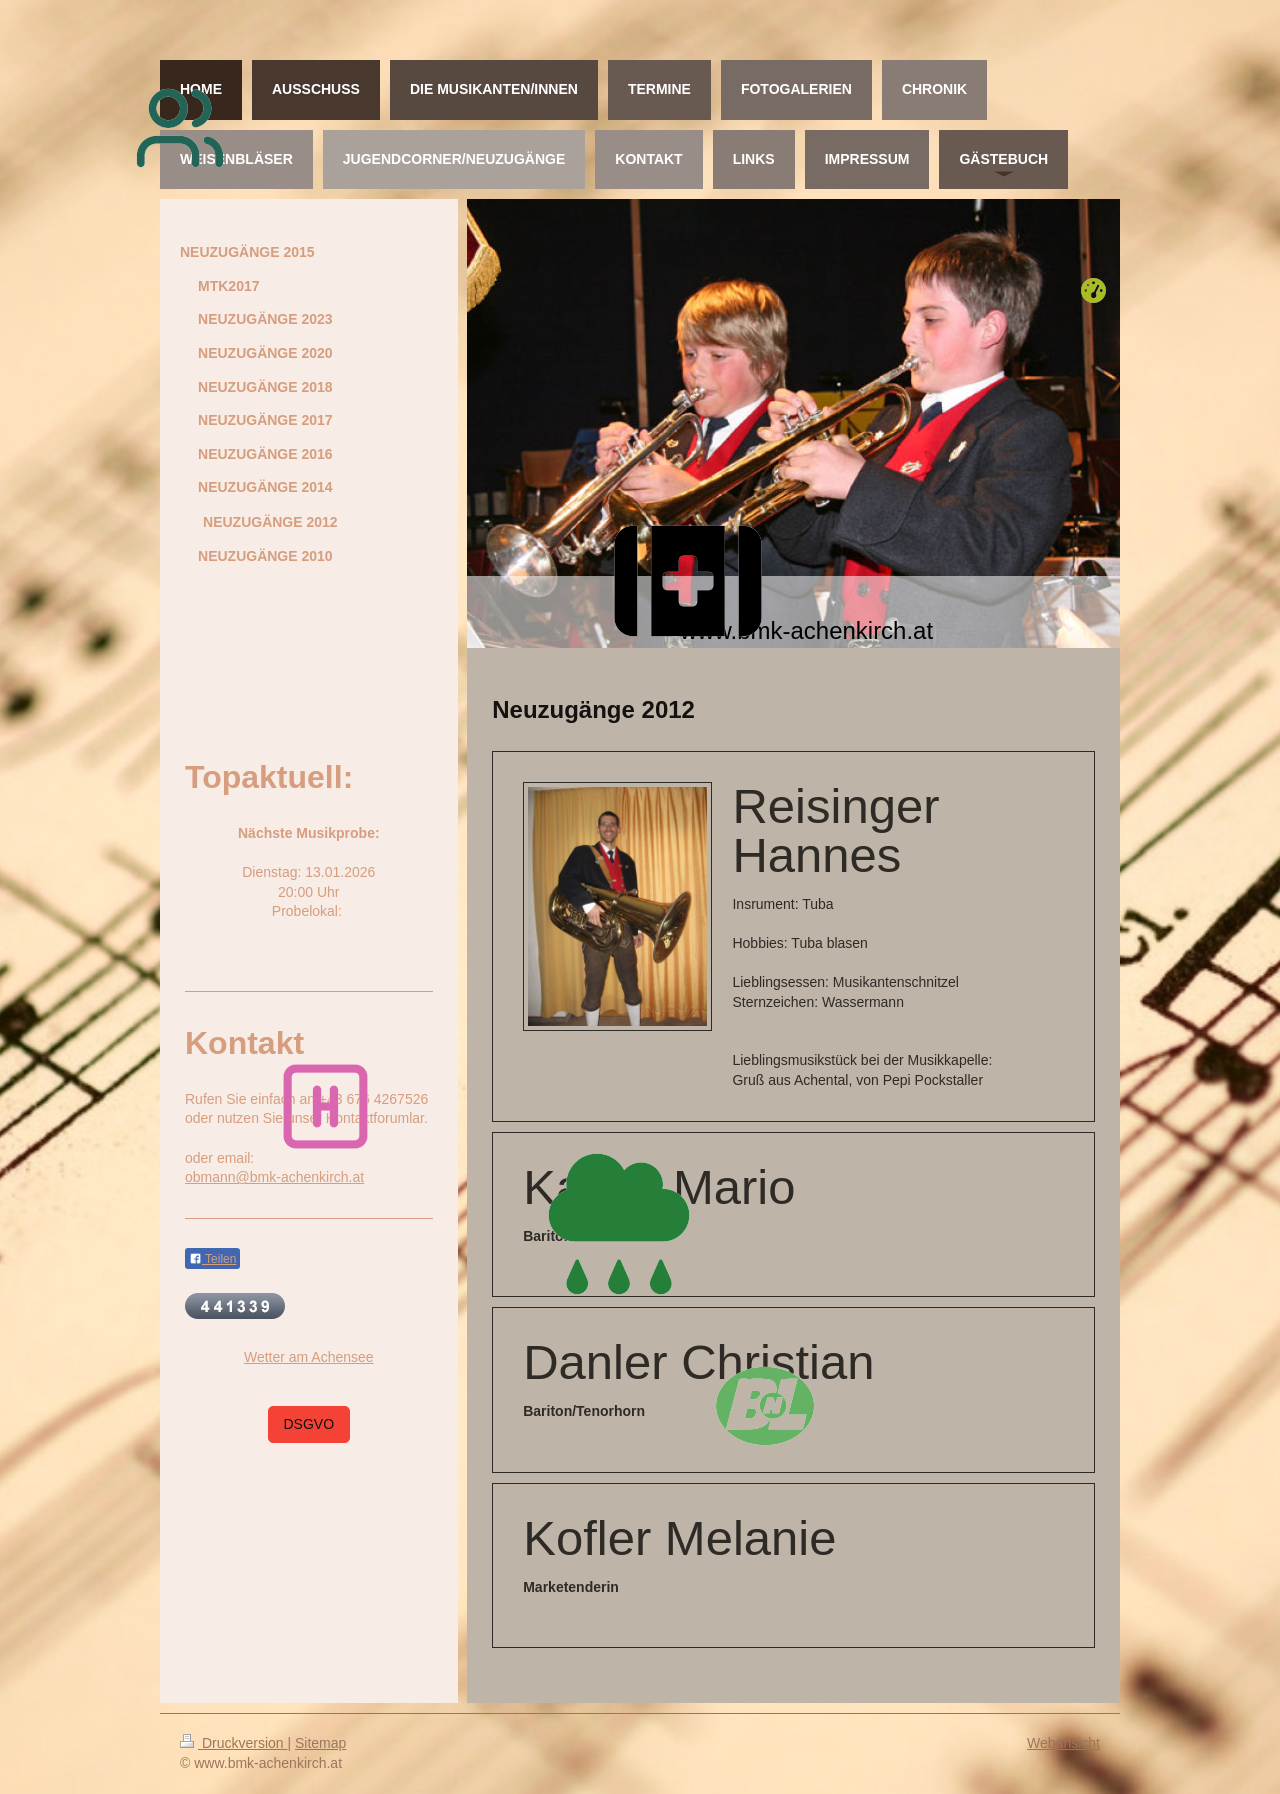 The height and width of the screenshot is (1794, 1280). I want to click on buy n large corporation logo from WALL-E, so click(765, 1406).